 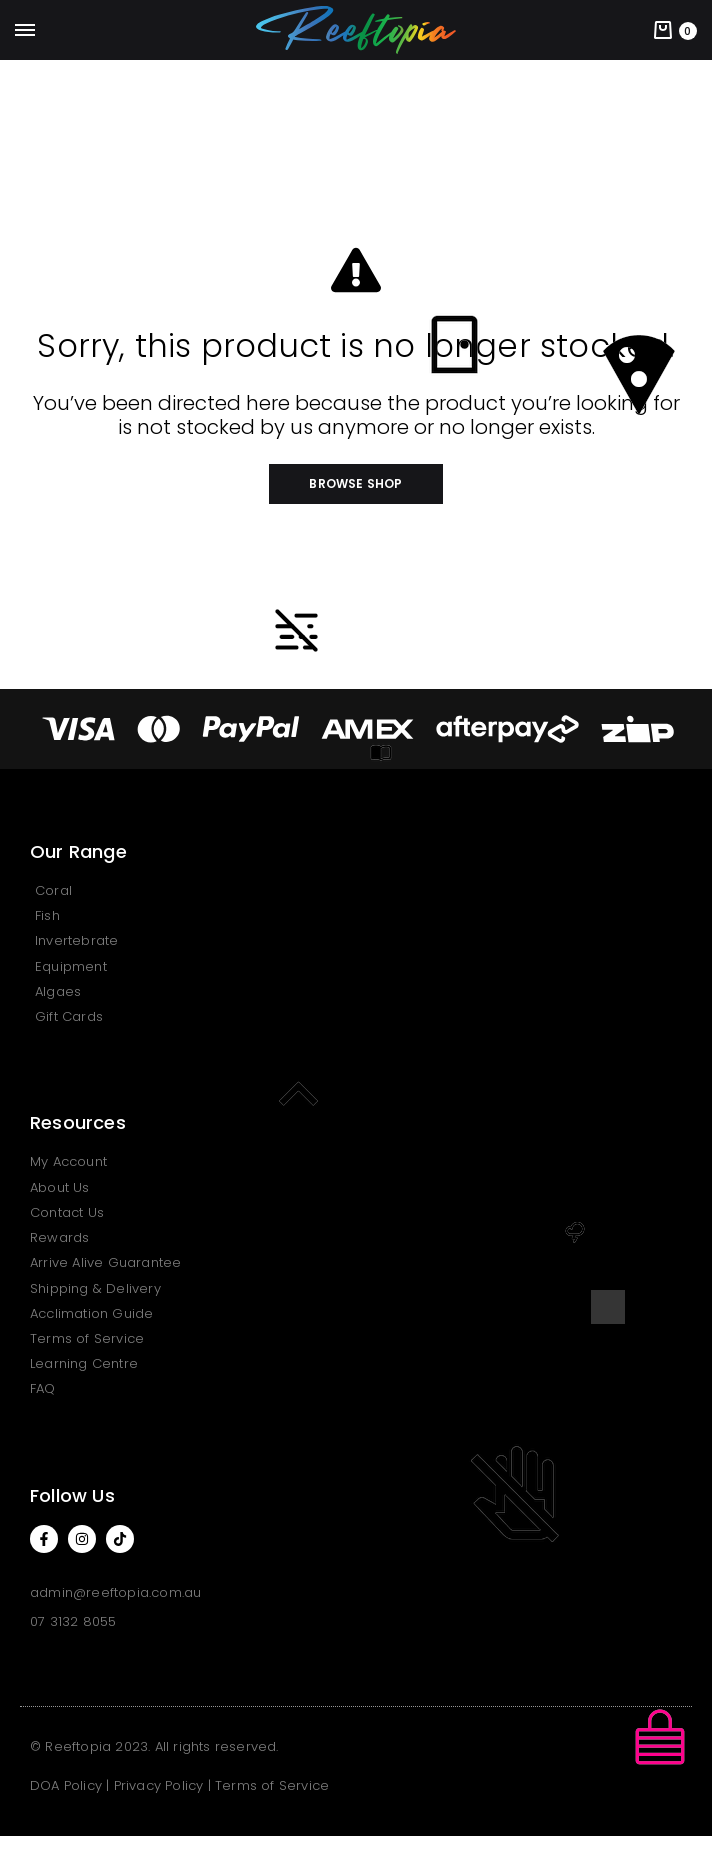 I want to click on collapse an expanded section, so click(x=298, y=1094).